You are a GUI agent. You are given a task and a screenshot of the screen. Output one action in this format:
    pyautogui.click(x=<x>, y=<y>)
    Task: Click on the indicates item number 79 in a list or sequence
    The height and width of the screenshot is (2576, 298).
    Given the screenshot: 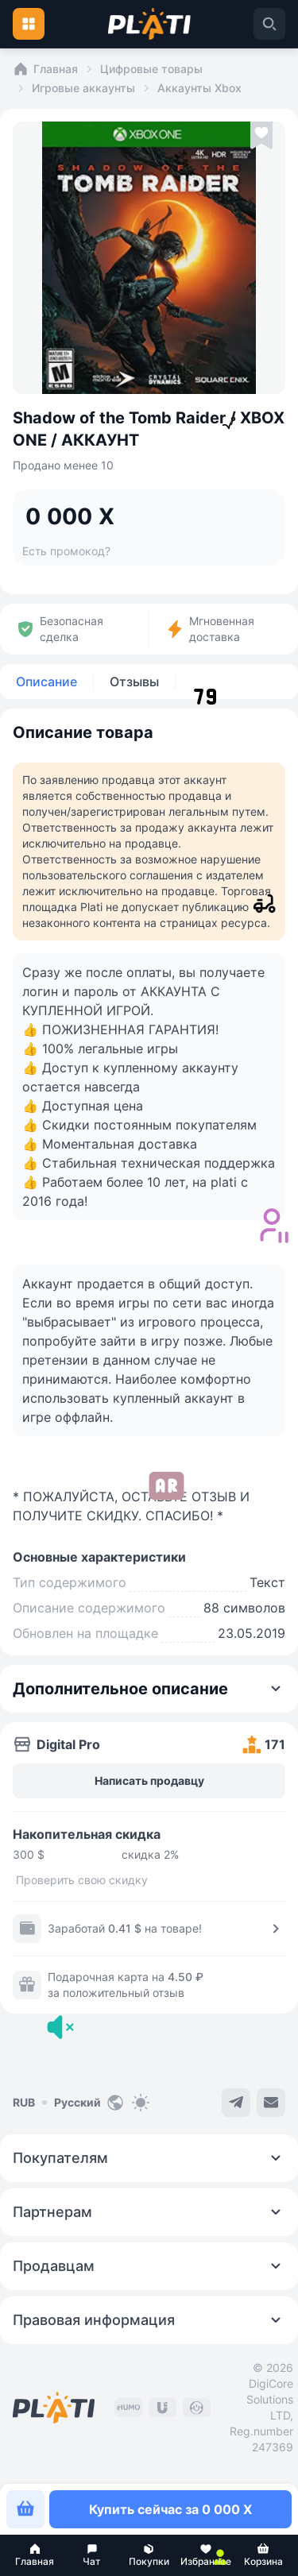 What is the action you would take?
    pyautogui.click(x=205, y=697)
    